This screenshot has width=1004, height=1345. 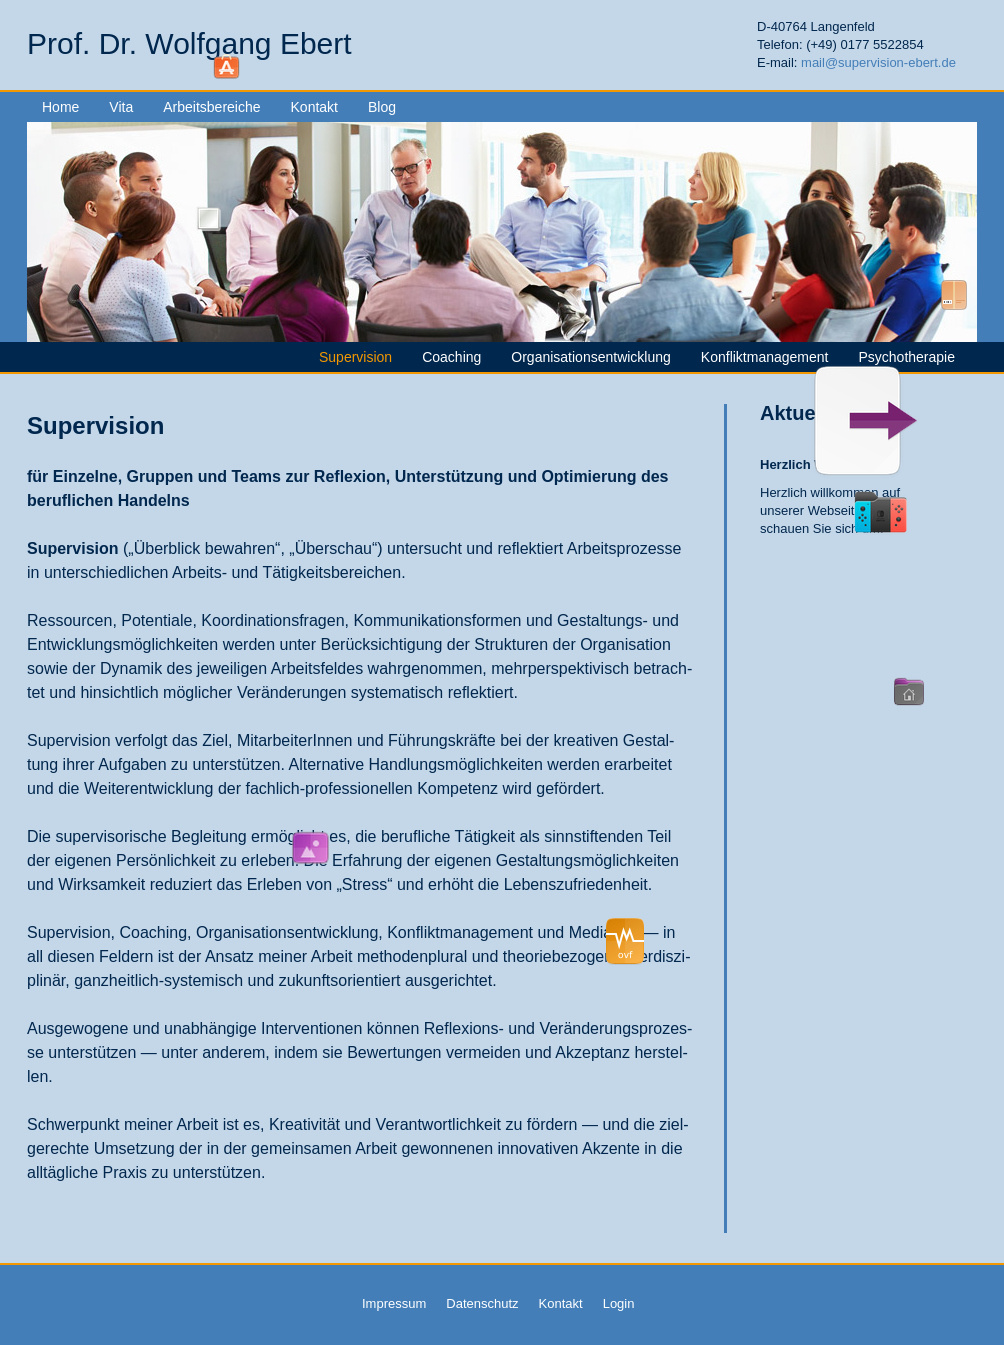 What do you see at coordinates (880, 513) in the screenshot?
I see `open nintendo switch games folder` at bounding box center [880, 513].